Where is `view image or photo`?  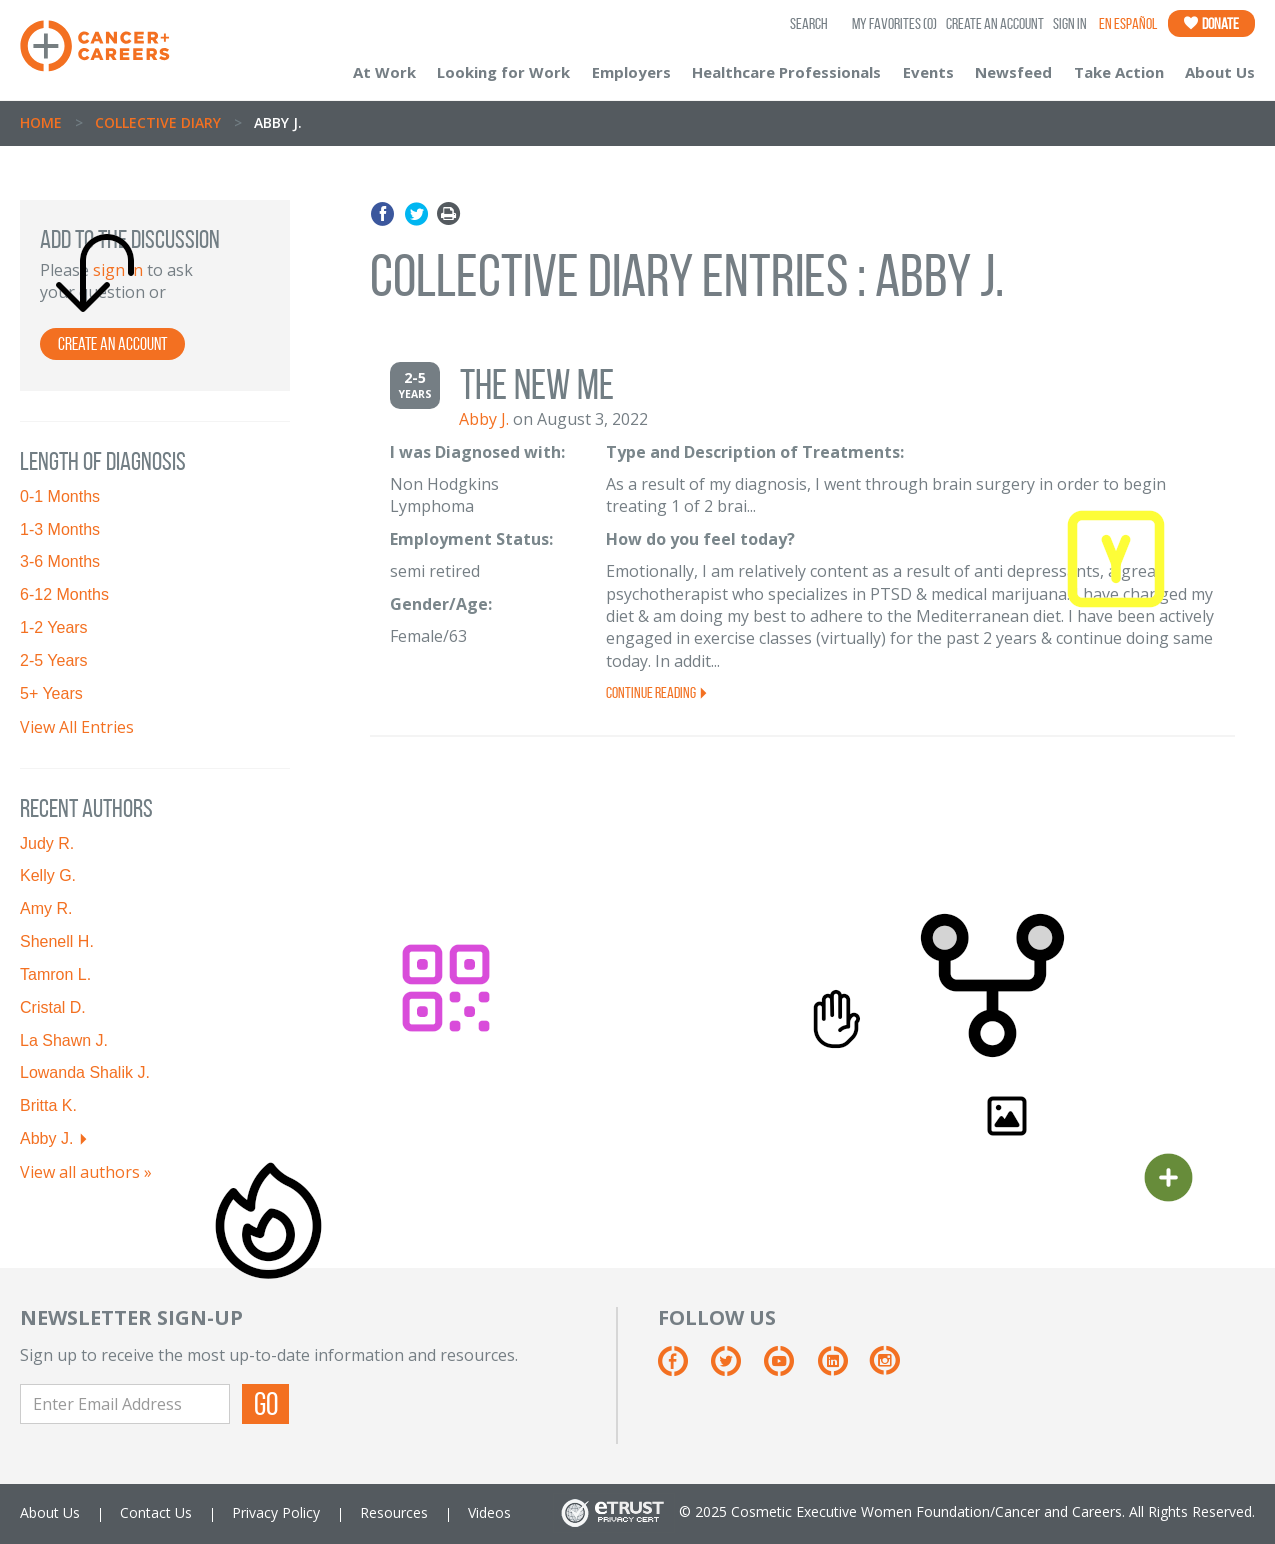
view image or photo is located at coordinates (1007, 1116).